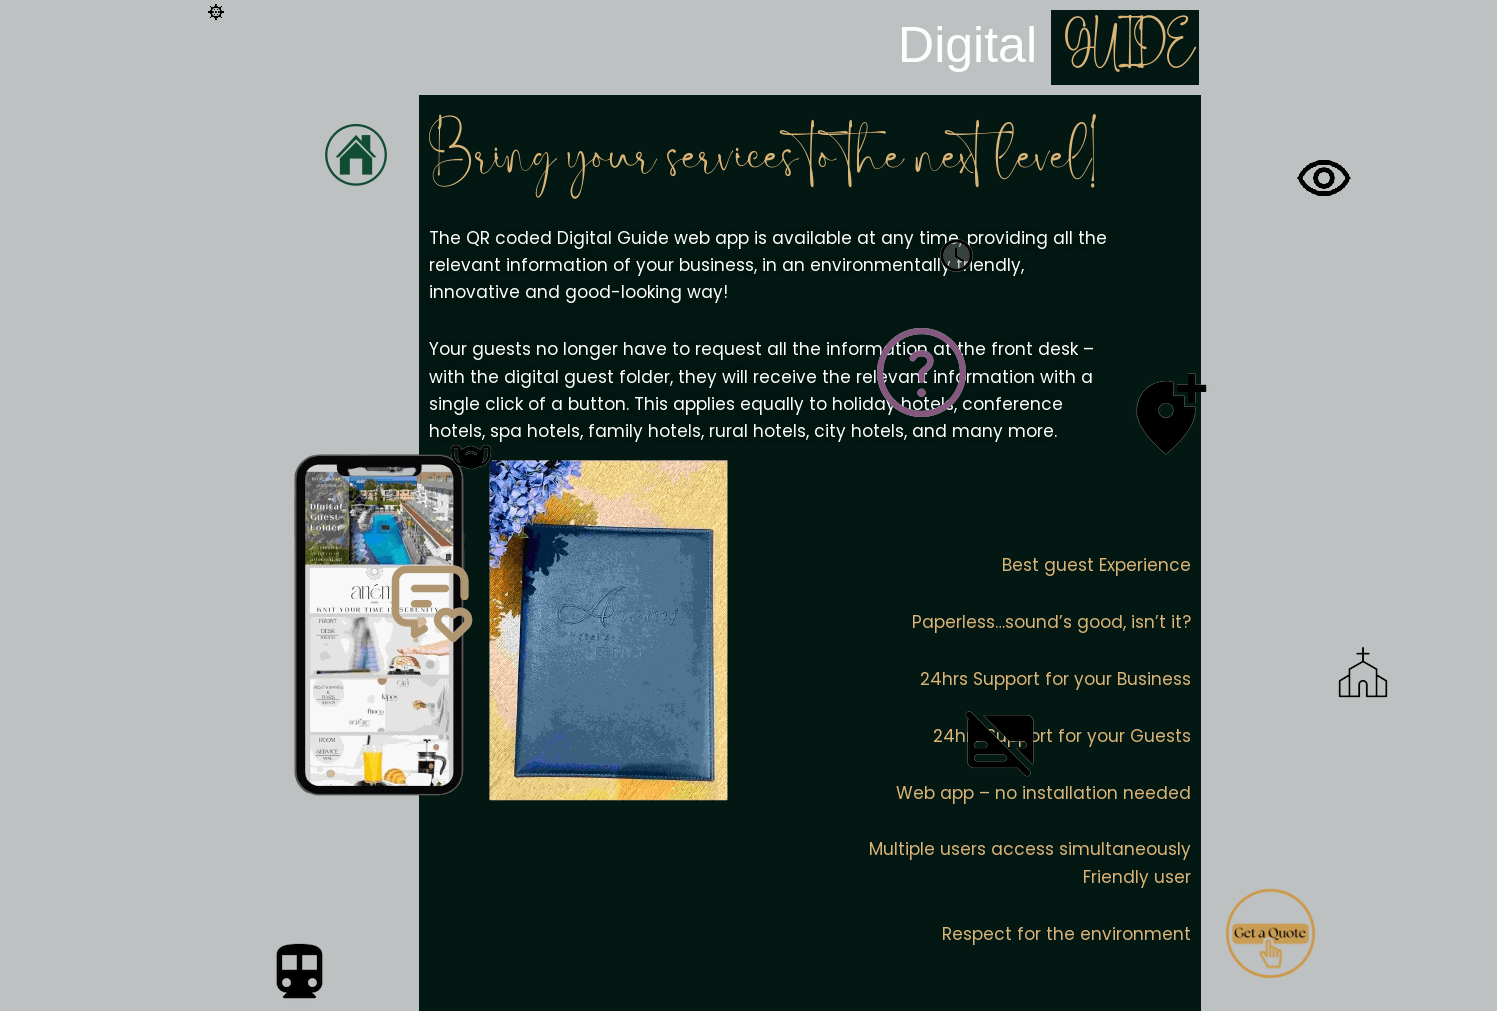  What do you see at coordinates (471, 457) in the screenshot?
I see `indicates mask required or health safety guidelines` at bounding box center [471, 457].